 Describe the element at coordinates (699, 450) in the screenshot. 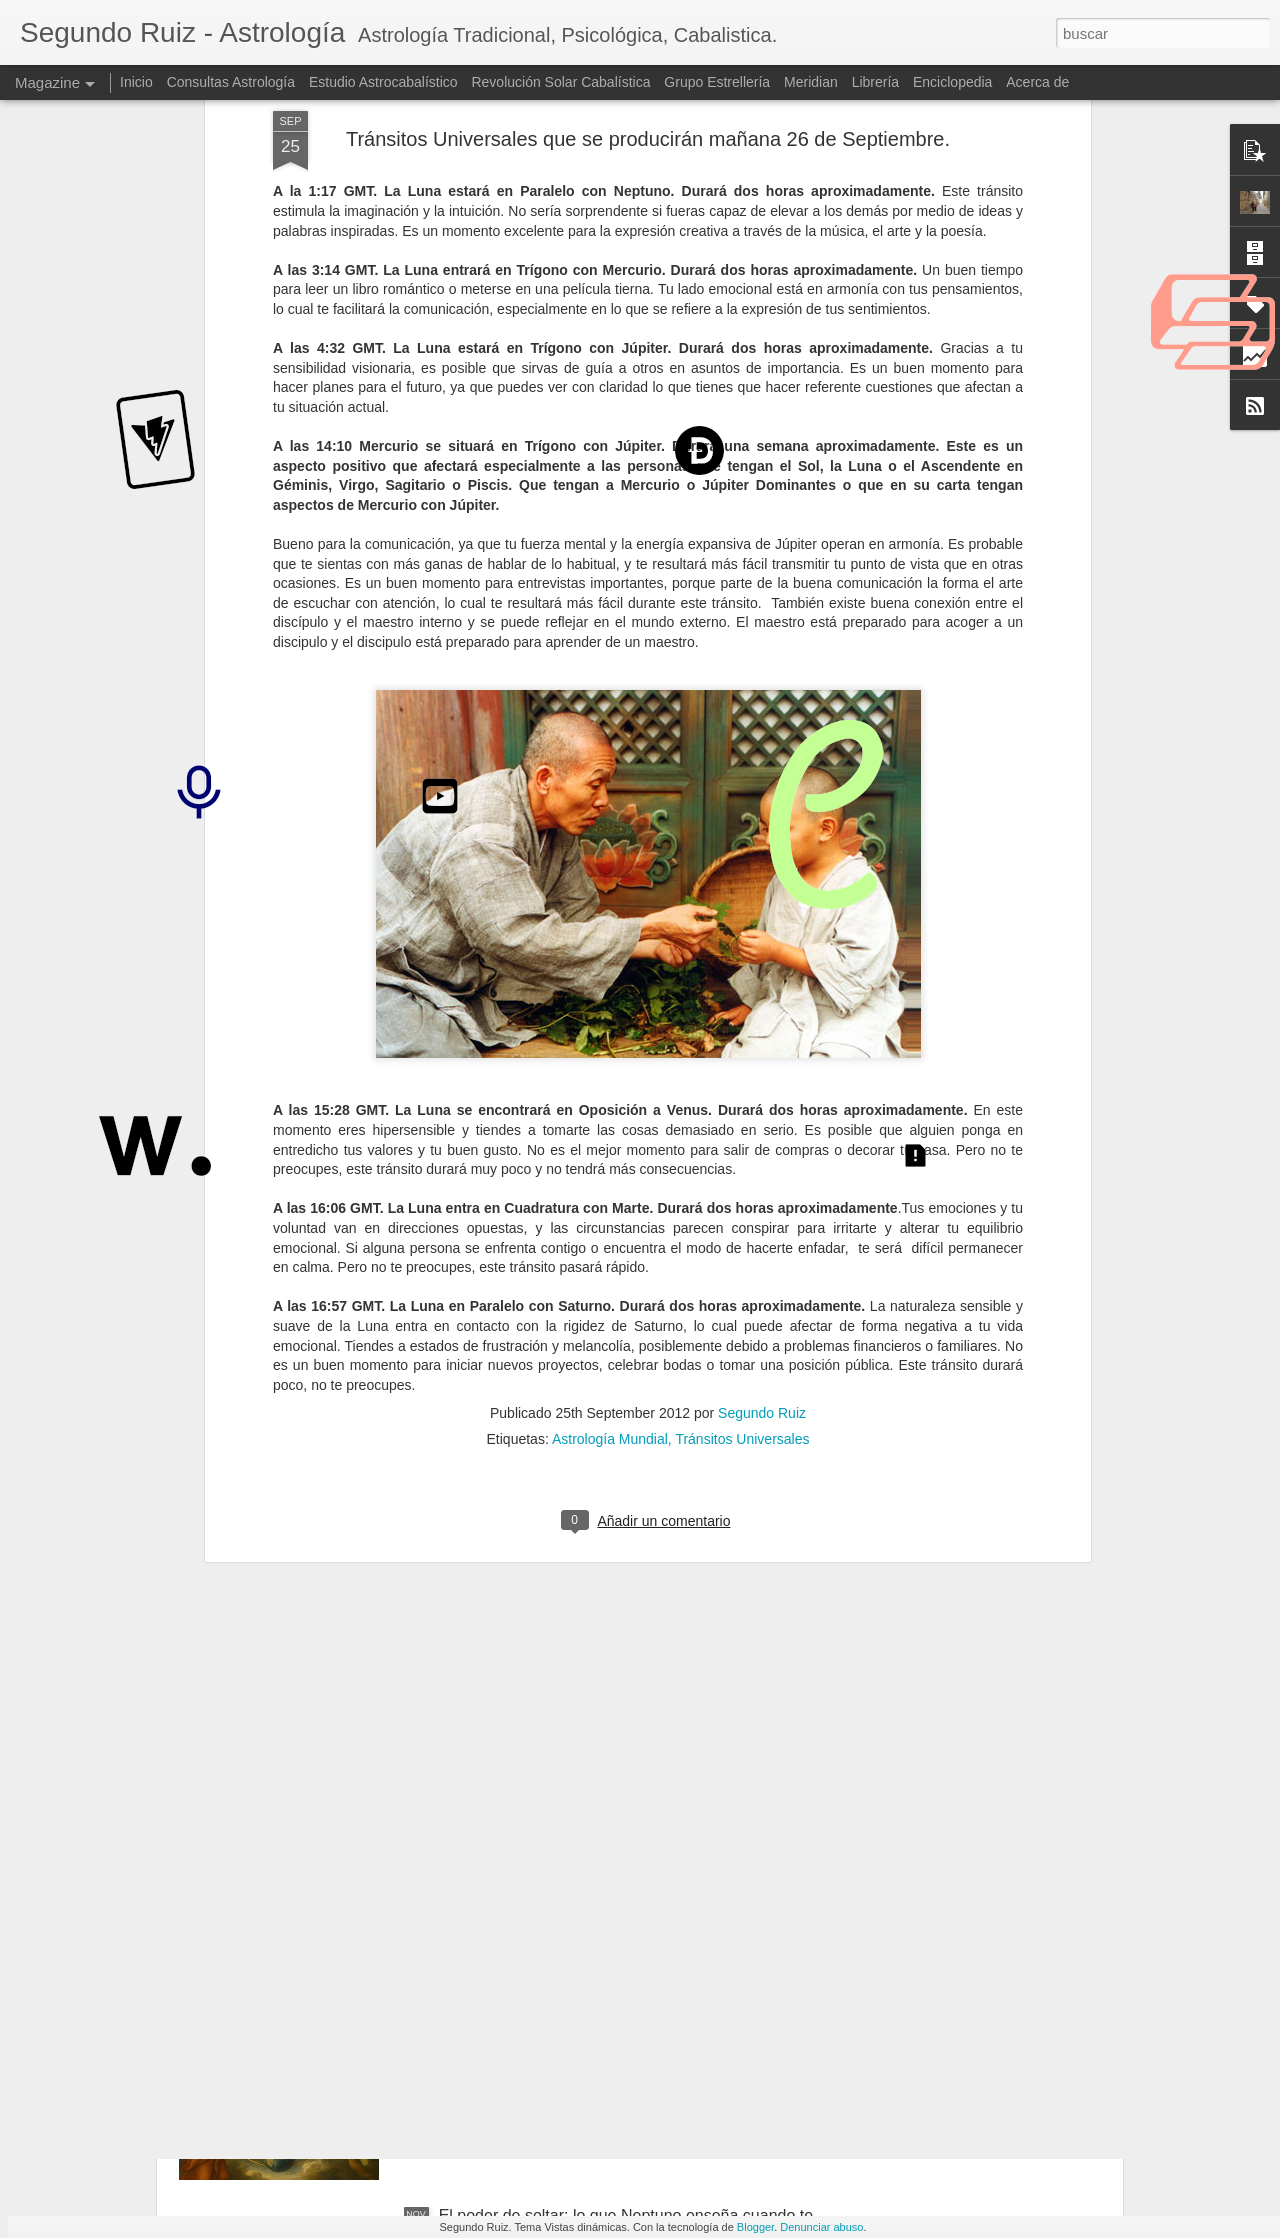

I see `view dogecoin wallet or balance` at that location.